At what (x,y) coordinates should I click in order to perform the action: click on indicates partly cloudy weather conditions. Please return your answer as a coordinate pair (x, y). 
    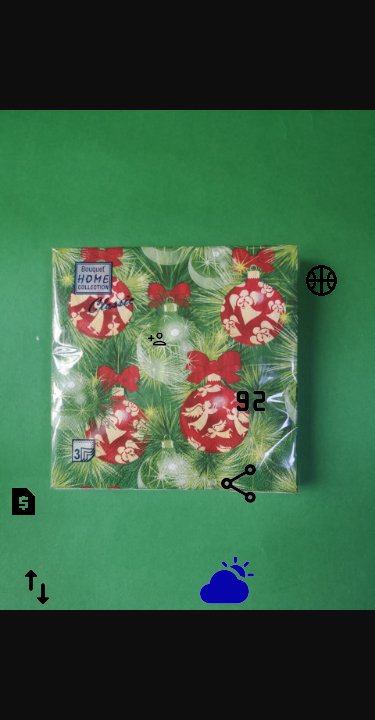
    Looking at the image, I should click on (227, 580).